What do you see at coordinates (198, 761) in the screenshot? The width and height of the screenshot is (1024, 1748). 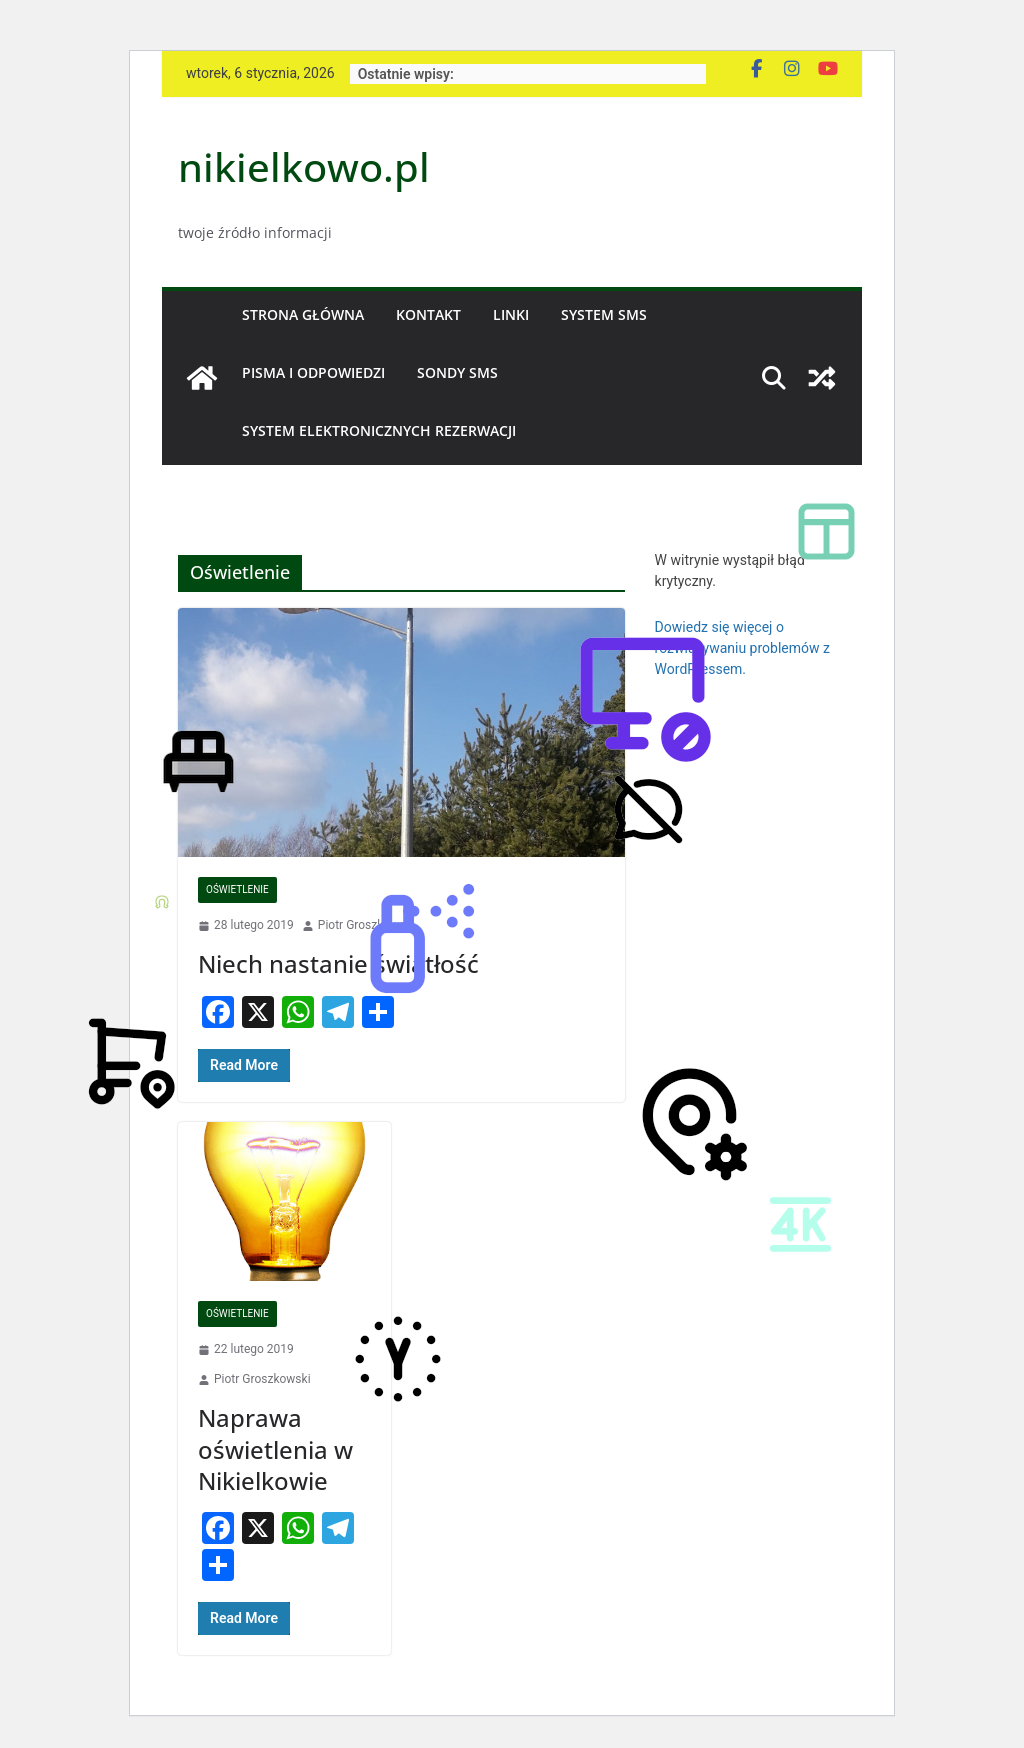 I see `view single room accommodations` at bounding box center [198, 761].